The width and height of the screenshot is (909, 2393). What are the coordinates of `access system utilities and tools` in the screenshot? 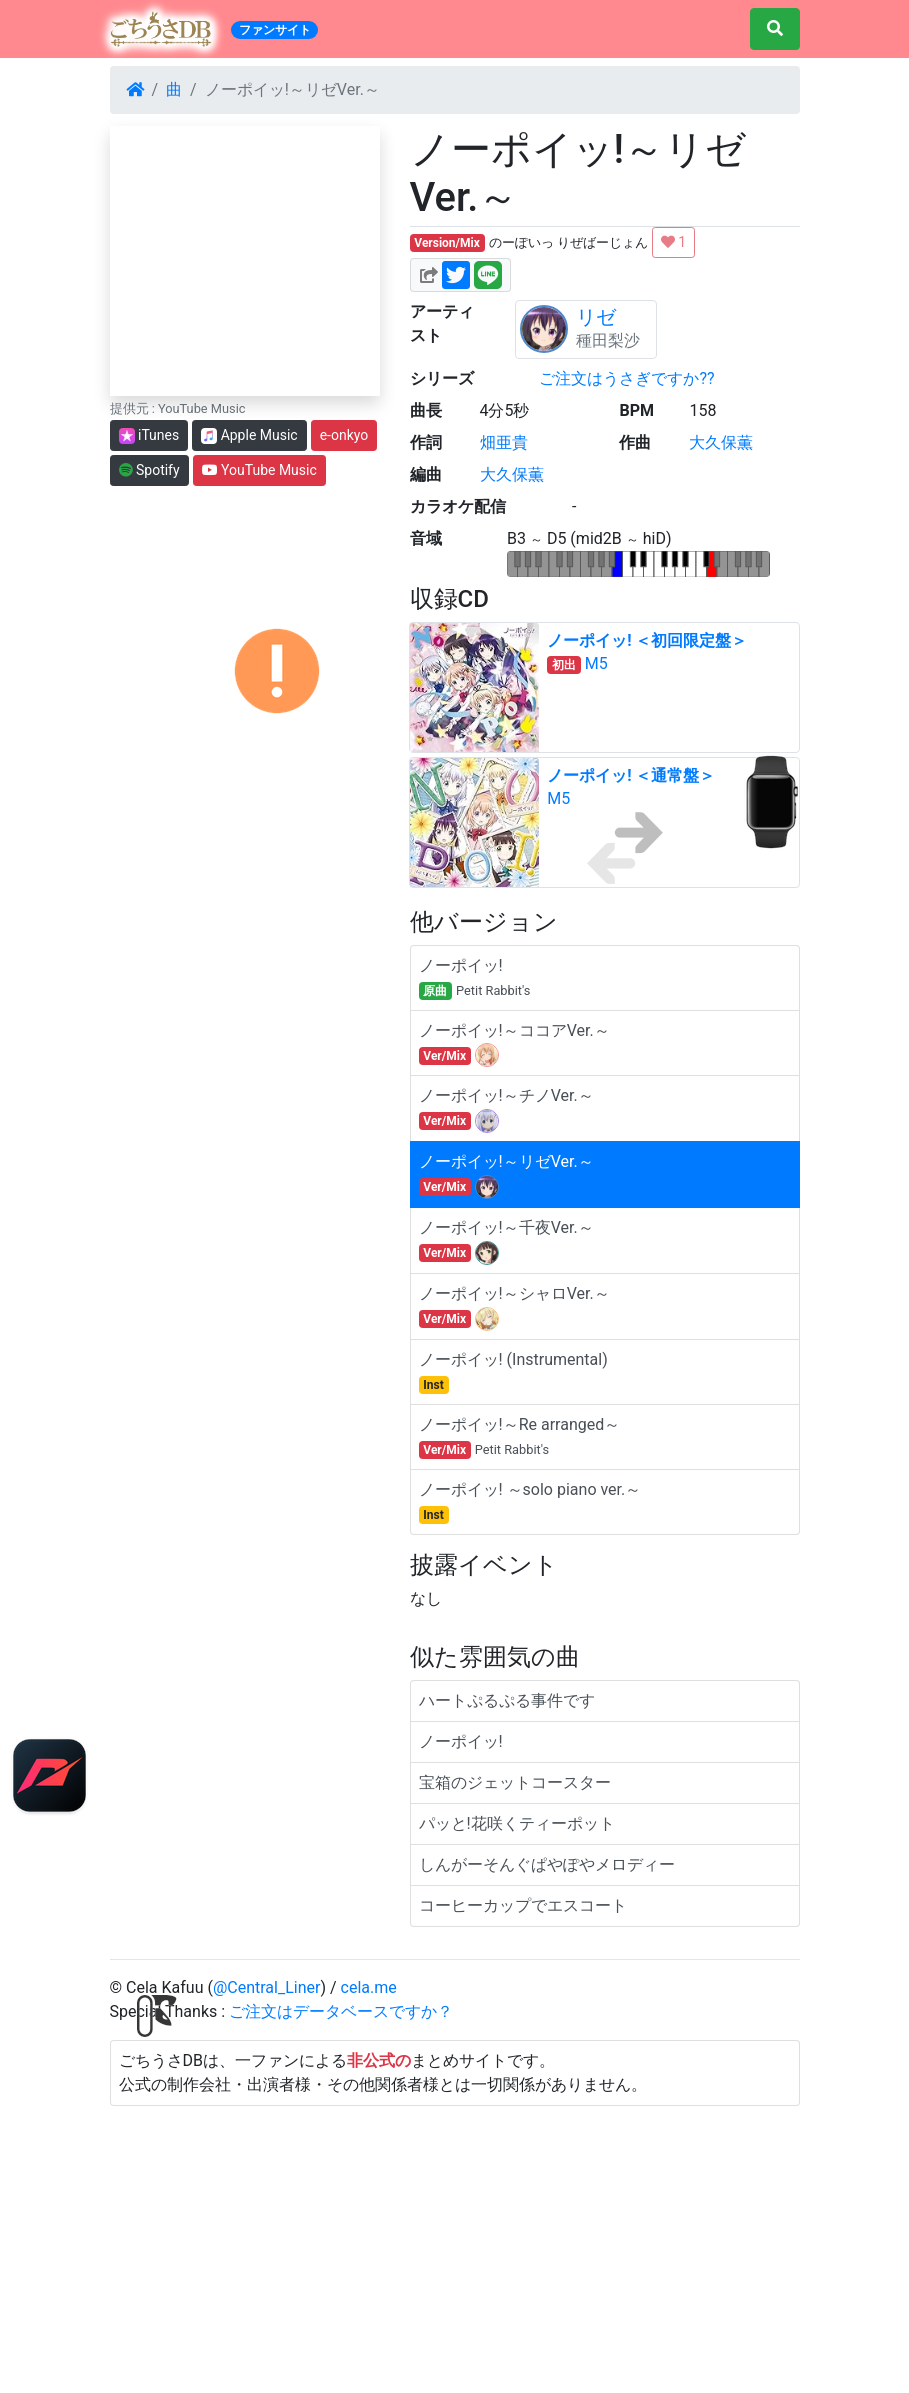 It's located at (158, 2016).